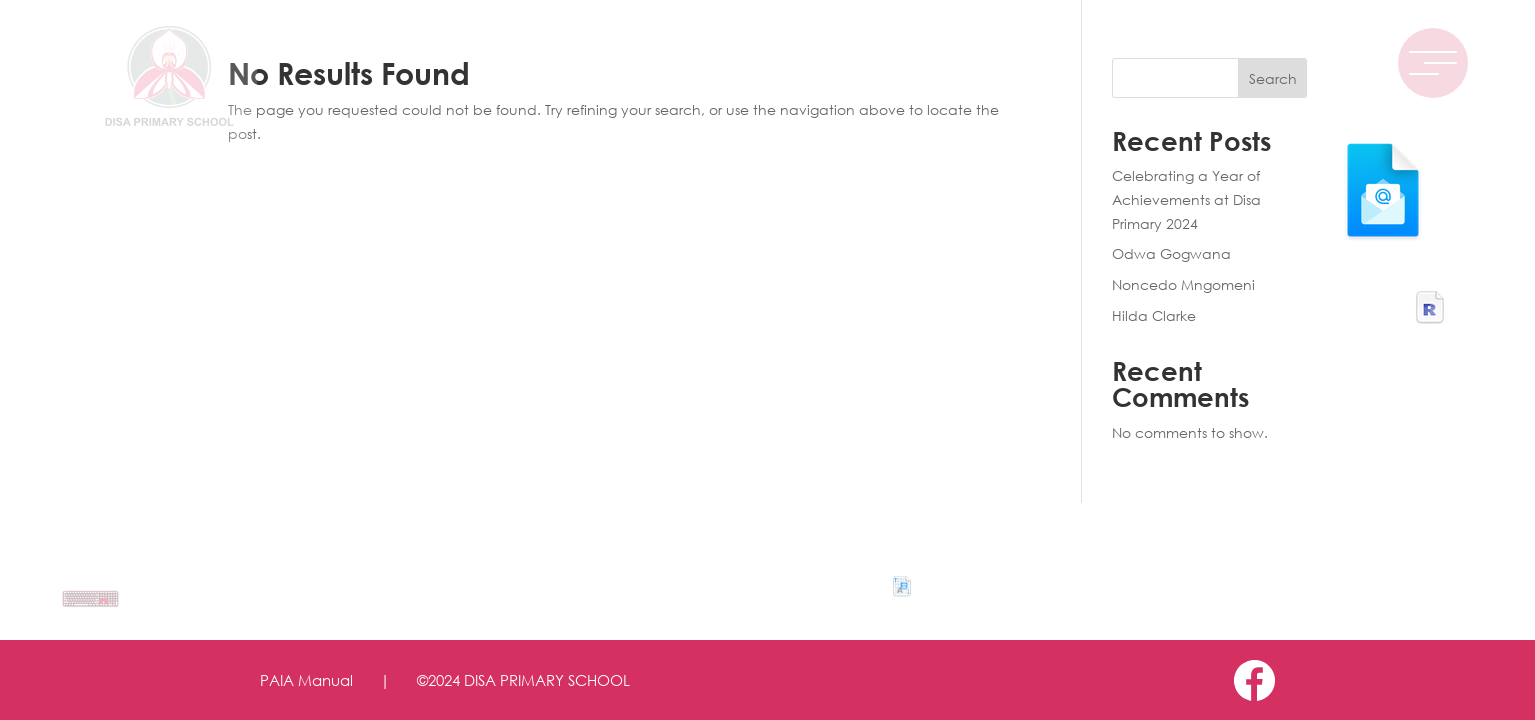 The image size is (1535, 720). What do you see at coordinates (90, 598) in the screenshot?
I see `connect a bluetooth keyboard` at bounding box center [90, 598].